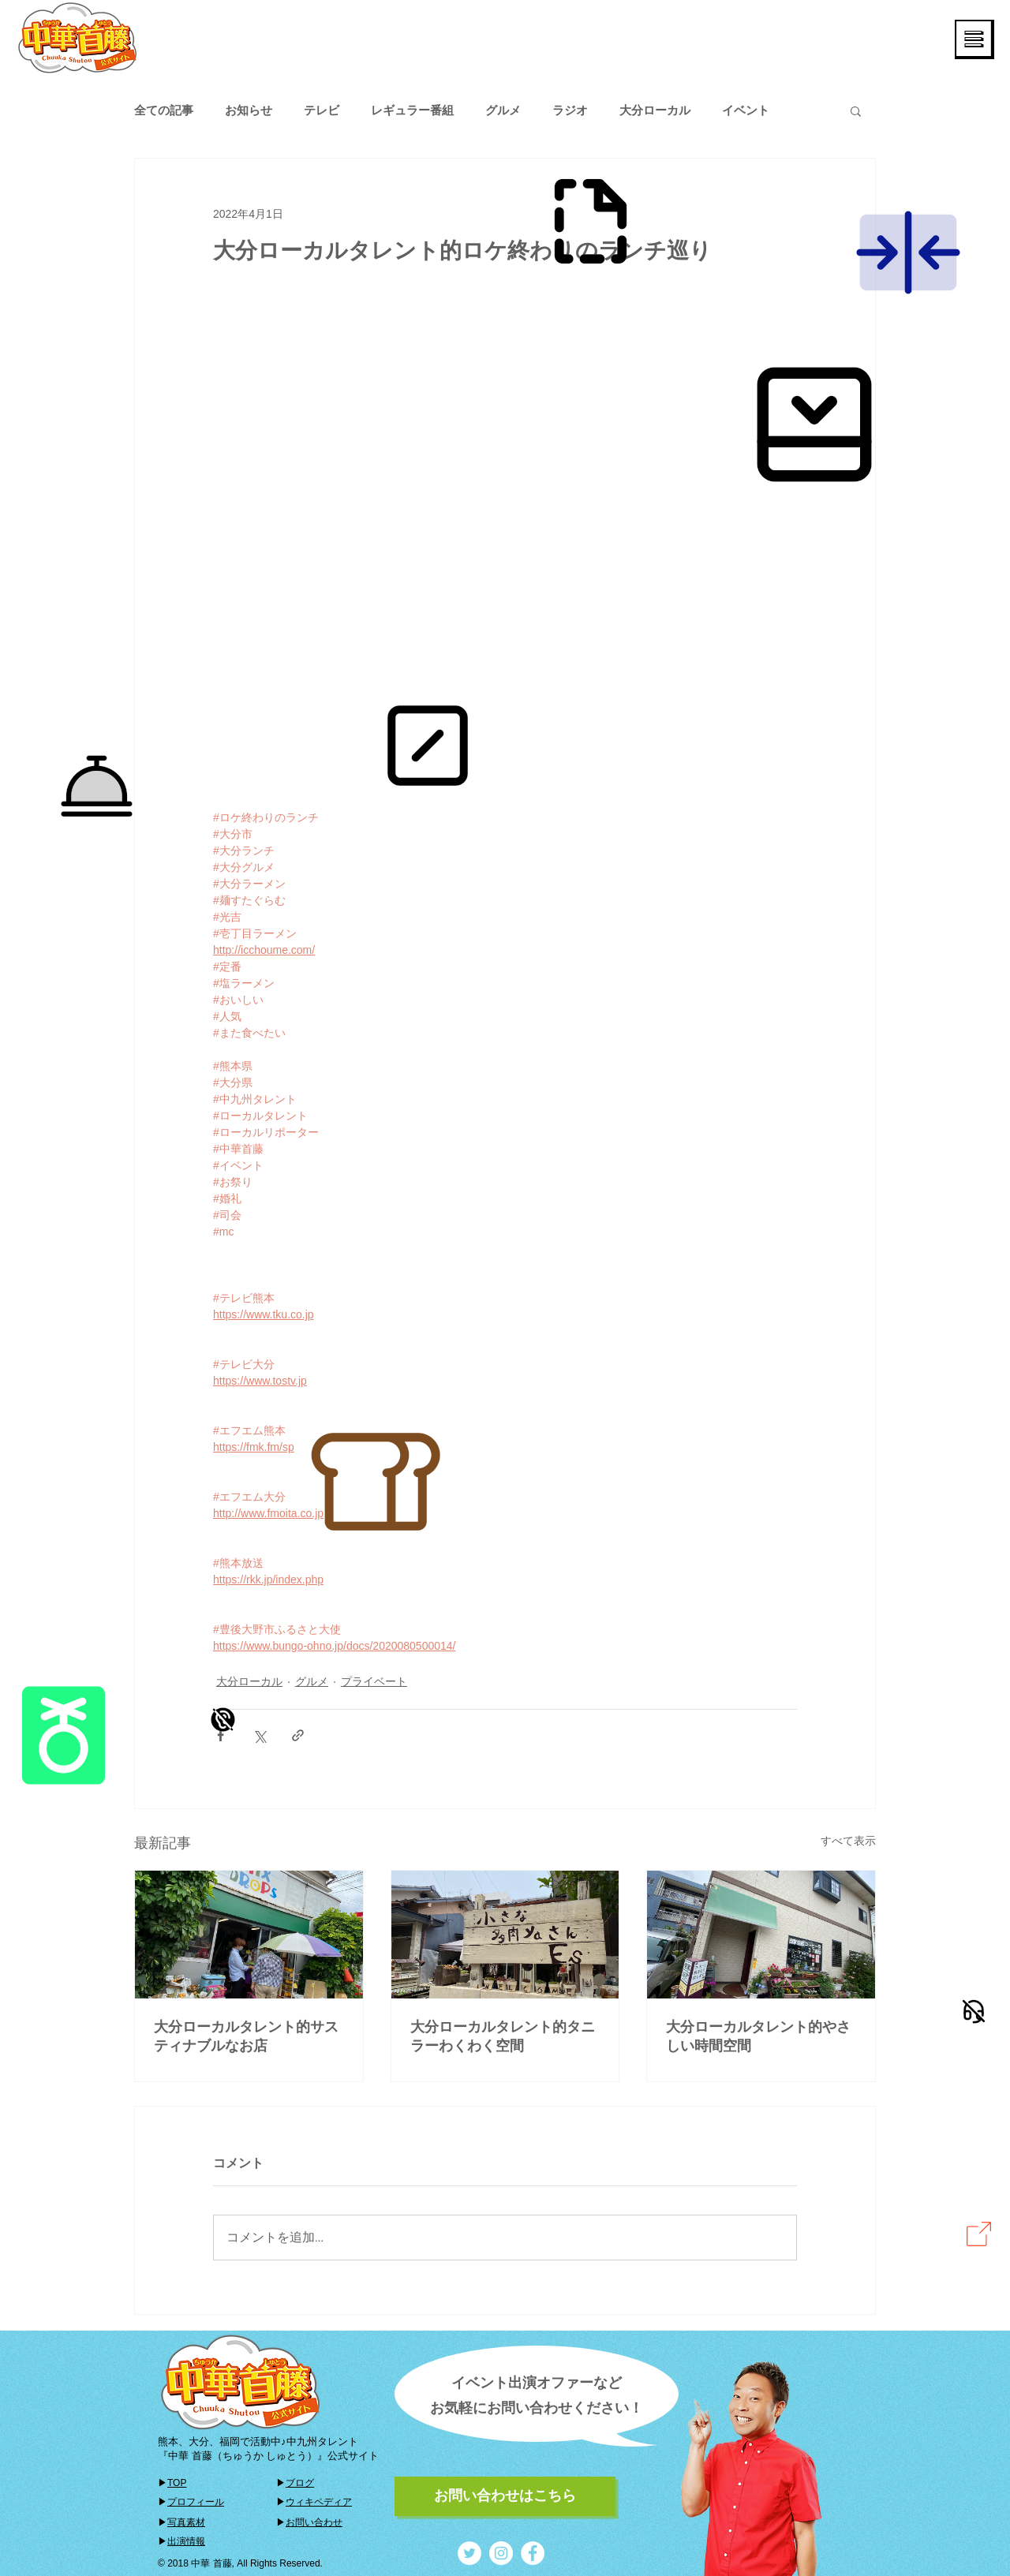 This screenshot has height=2576, width=1010. Describe the element at coordinates (428, 746) in the screenshot. I see `indicates a disabled or unavailable feature` at that location.